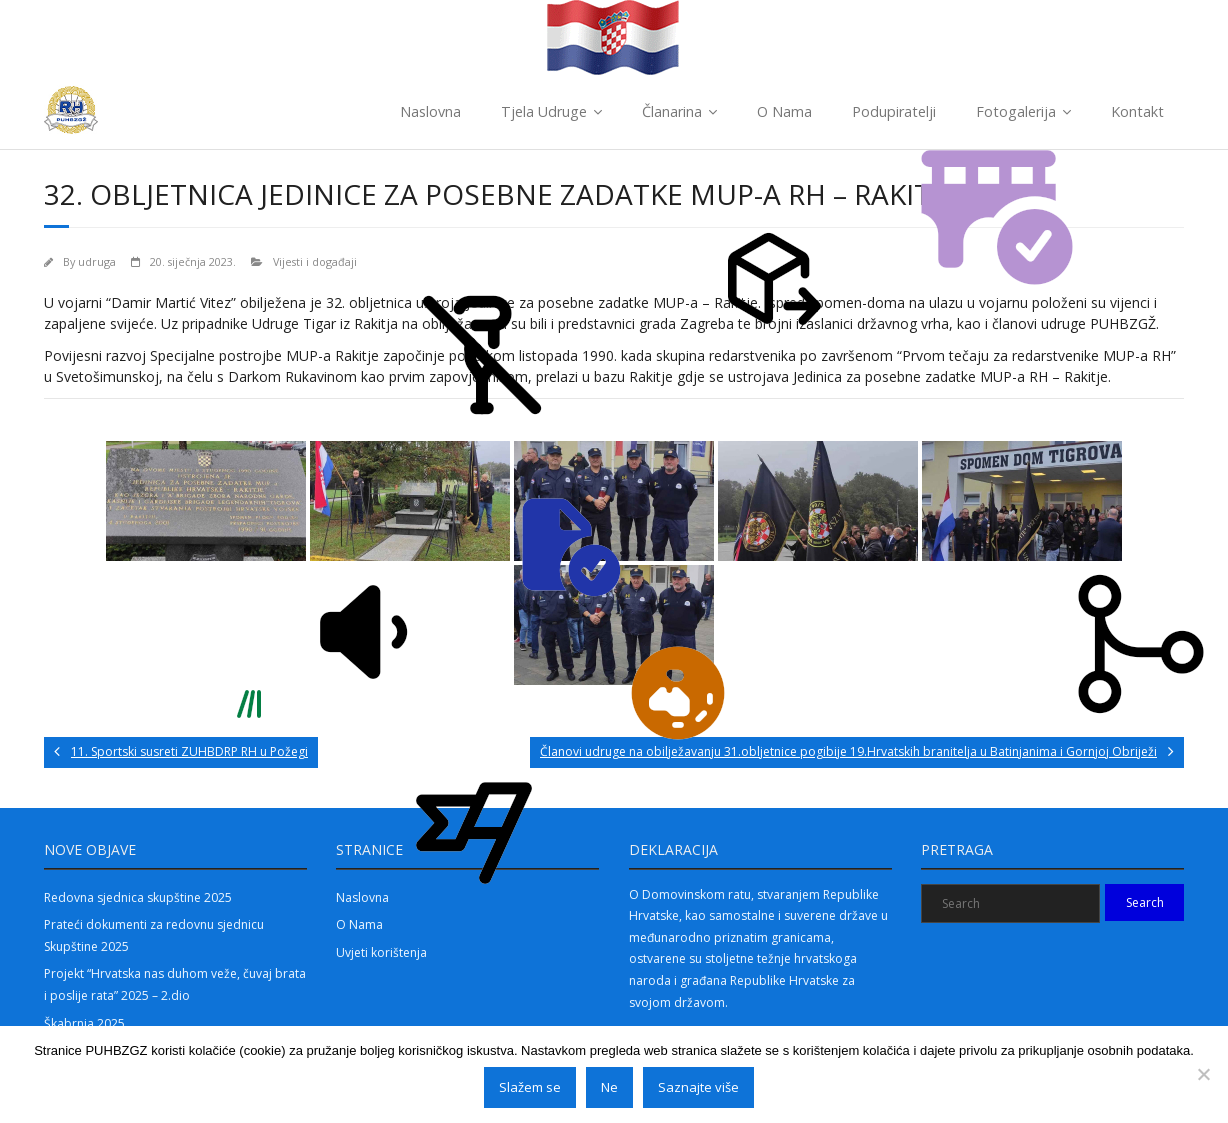  What do you see at coordinates (997, 209) in the screenshot?
I see `bridge inspection verified or approved` at bounding box center [997, 209].